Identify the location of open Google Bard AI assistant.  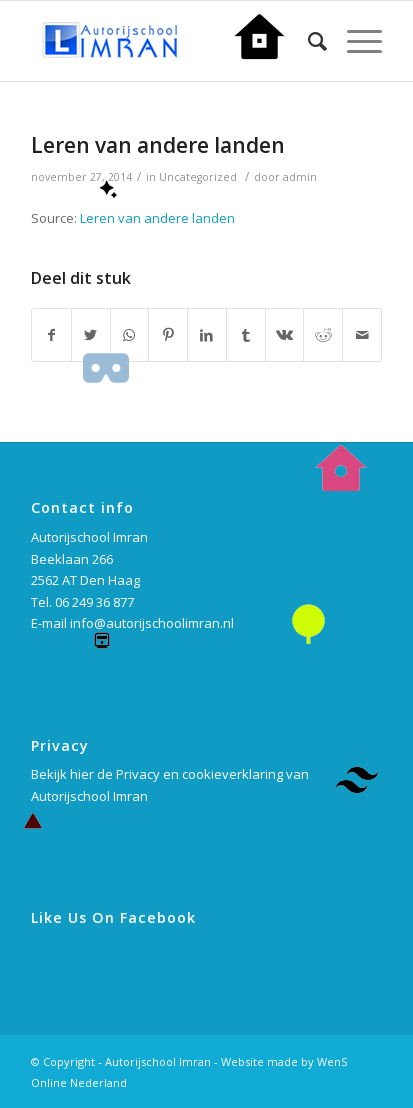
(108, 189).